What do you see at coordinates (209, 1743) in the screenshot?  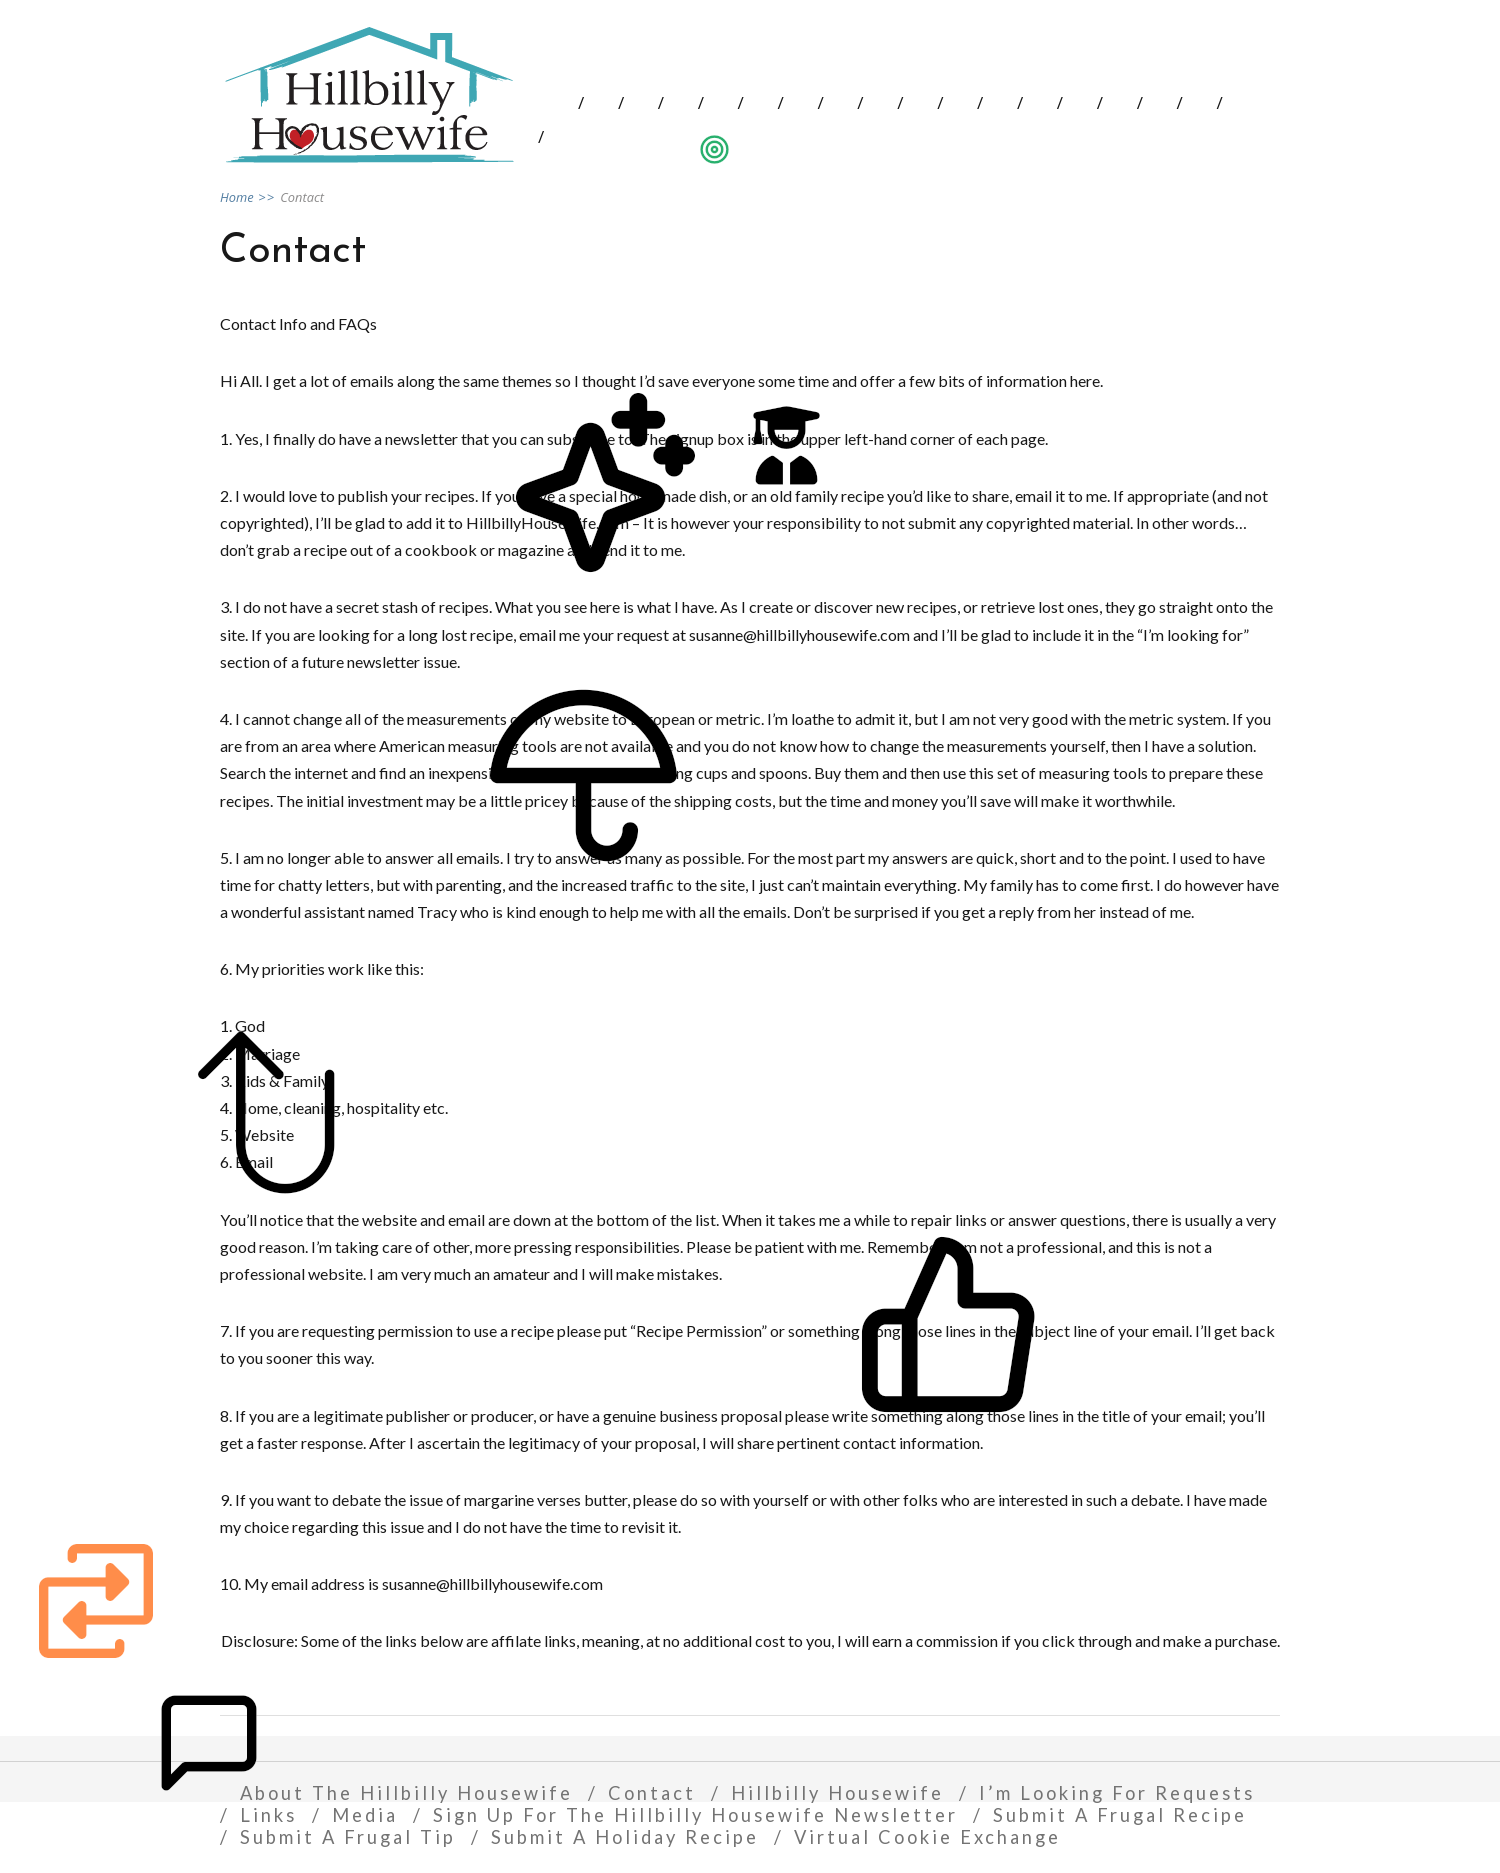 I see `open messaging or chat` at bounding box center [209, 1743].